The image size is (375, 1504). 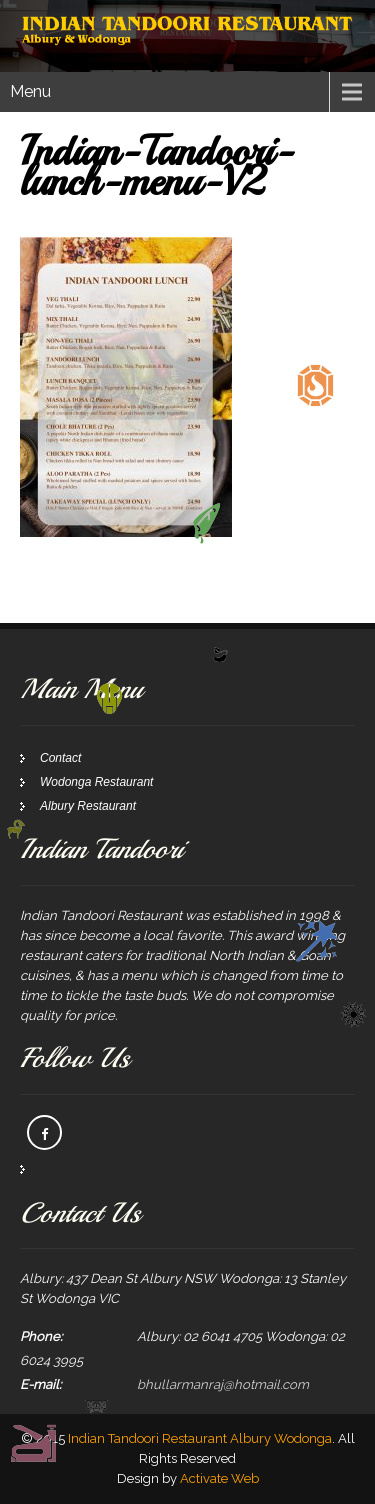 I want to click on access flight or aviation games, so click(x=96, y=1406).